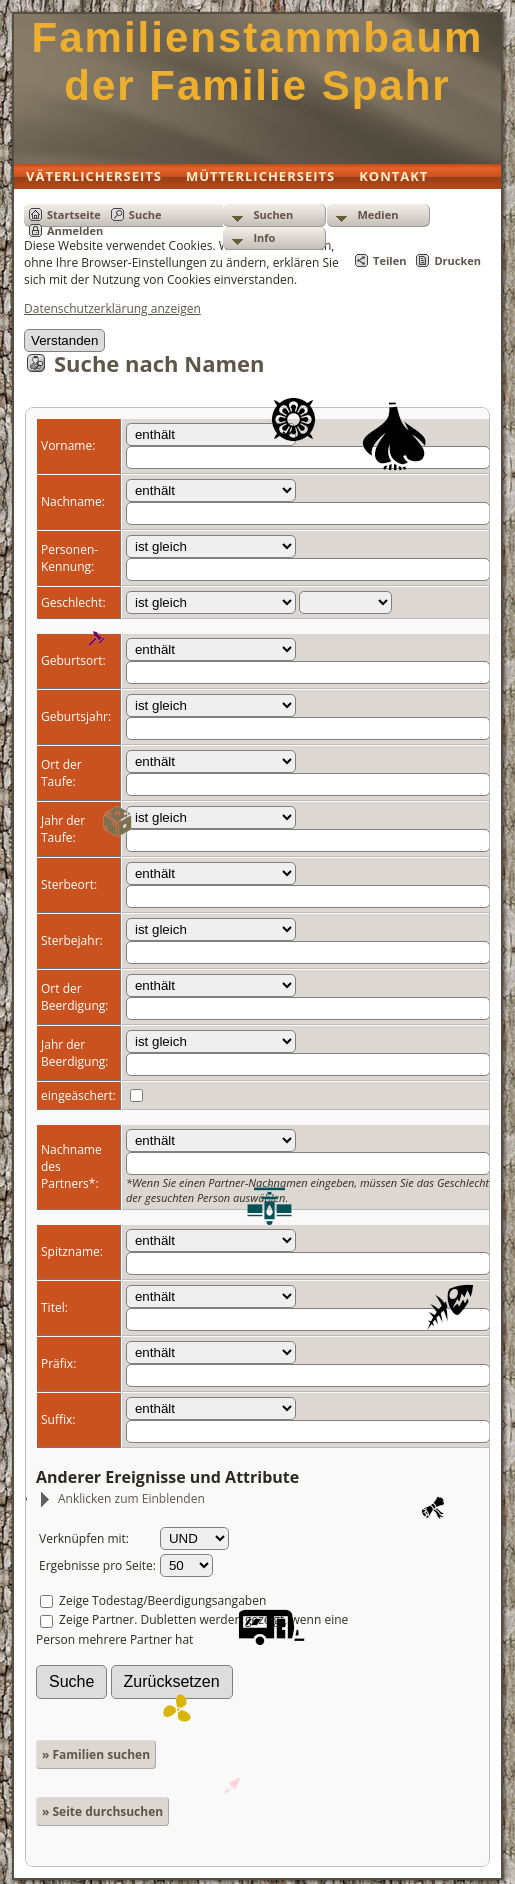 The height and width of the screenshot is (1884, 515). Describe the element at coordinates (269, 1204) in the screenshot. I see `adjust water or gas flow settings` at that location.